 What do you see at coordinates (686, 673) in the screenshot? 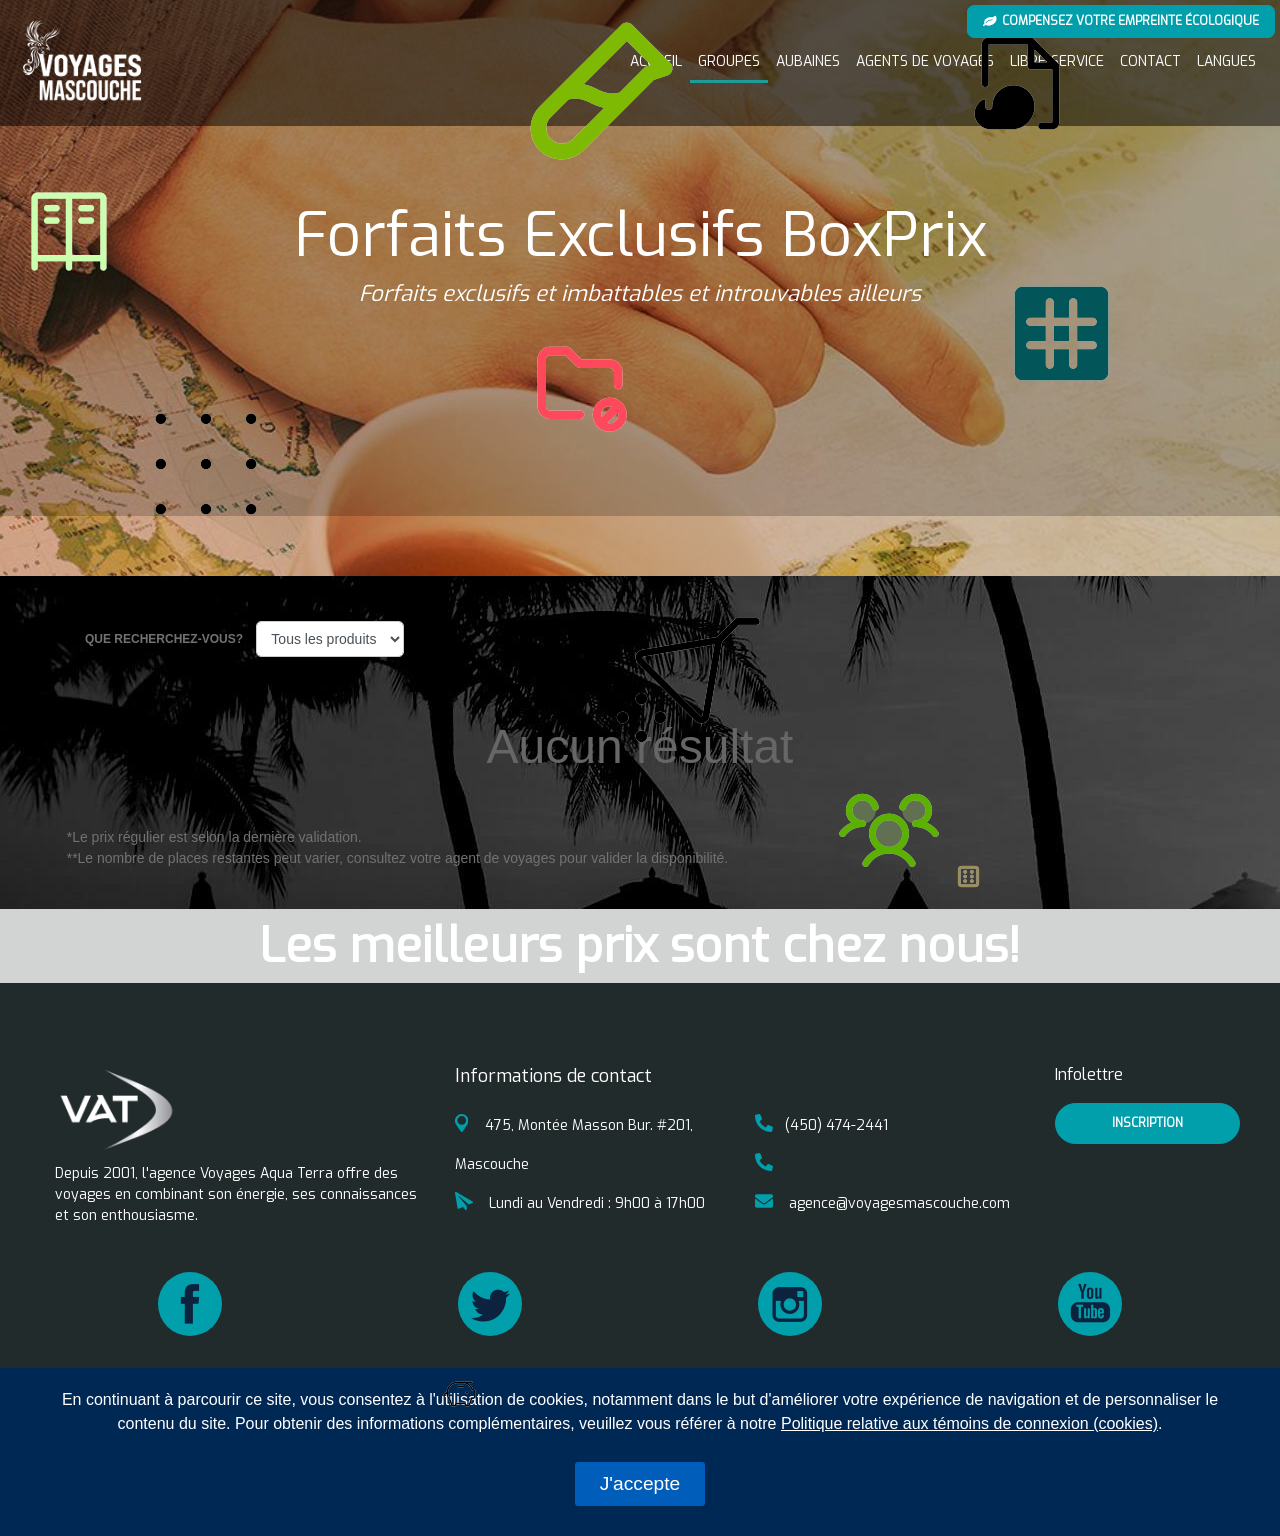
I see `indicates shower or bathroom facilities` at bounding box center [686, 673].